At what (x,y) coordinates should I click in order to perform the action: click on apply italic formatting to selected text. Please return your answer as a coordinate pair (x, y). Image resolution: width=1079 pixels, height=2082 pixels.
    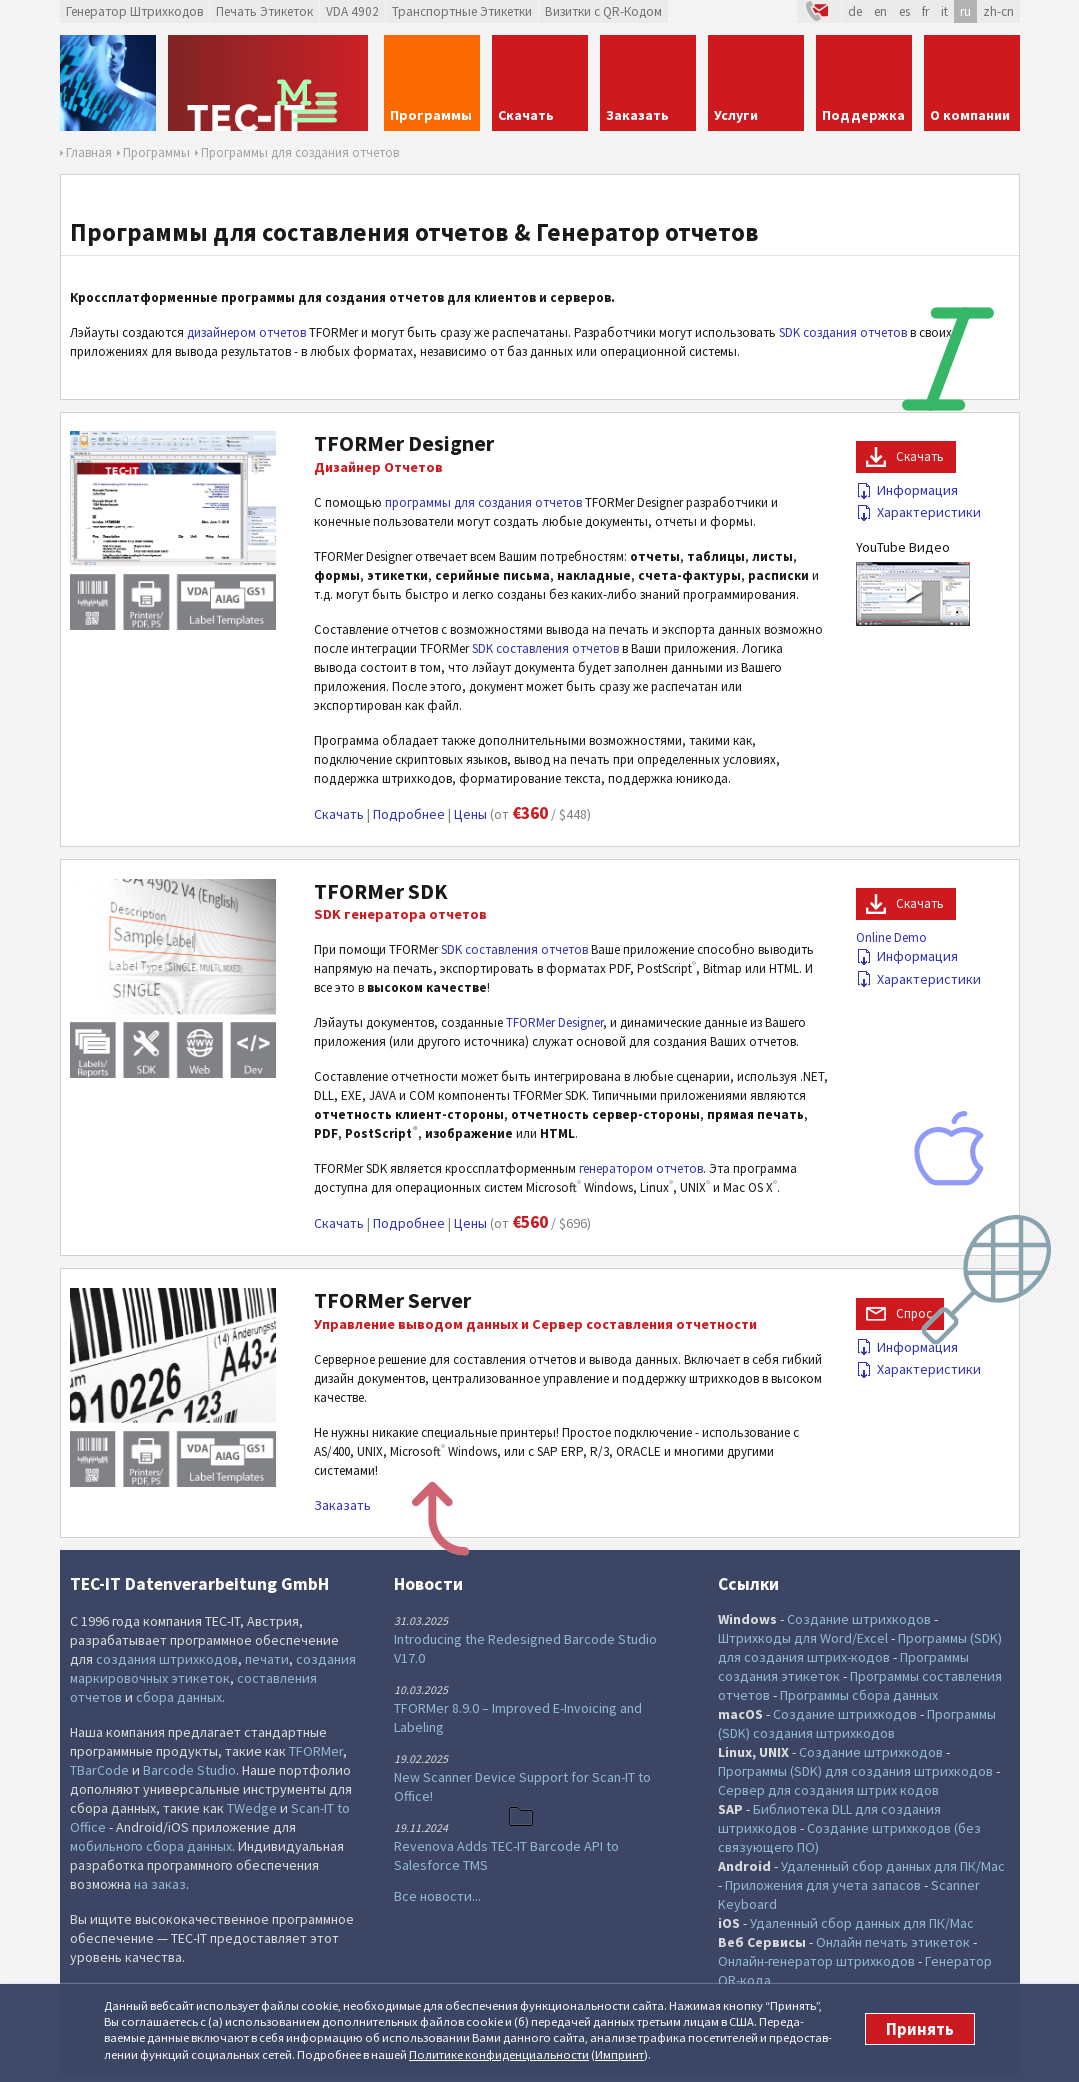
    Looking at the image, I should click on (948, 359).